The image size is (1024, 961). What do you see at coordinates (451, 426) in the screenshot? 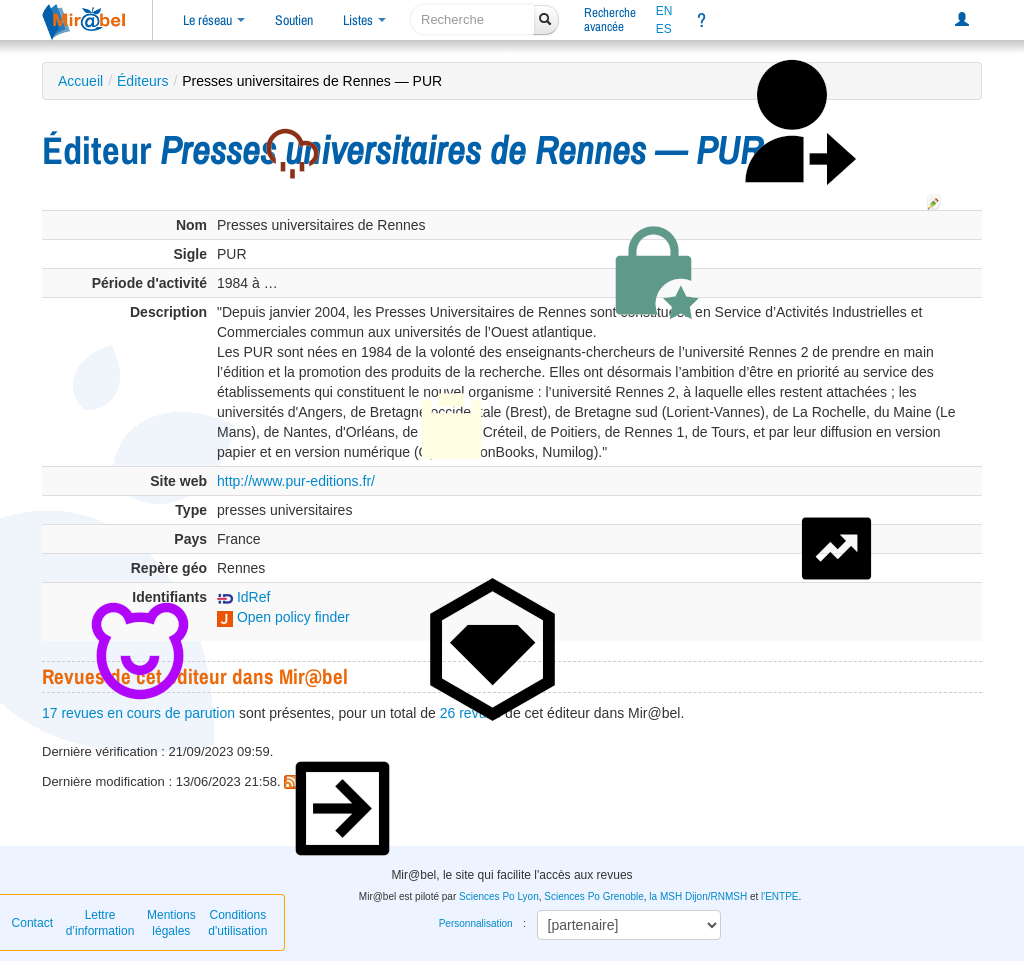
I see `copy content to clipboard` at bounding box center [451, 426].